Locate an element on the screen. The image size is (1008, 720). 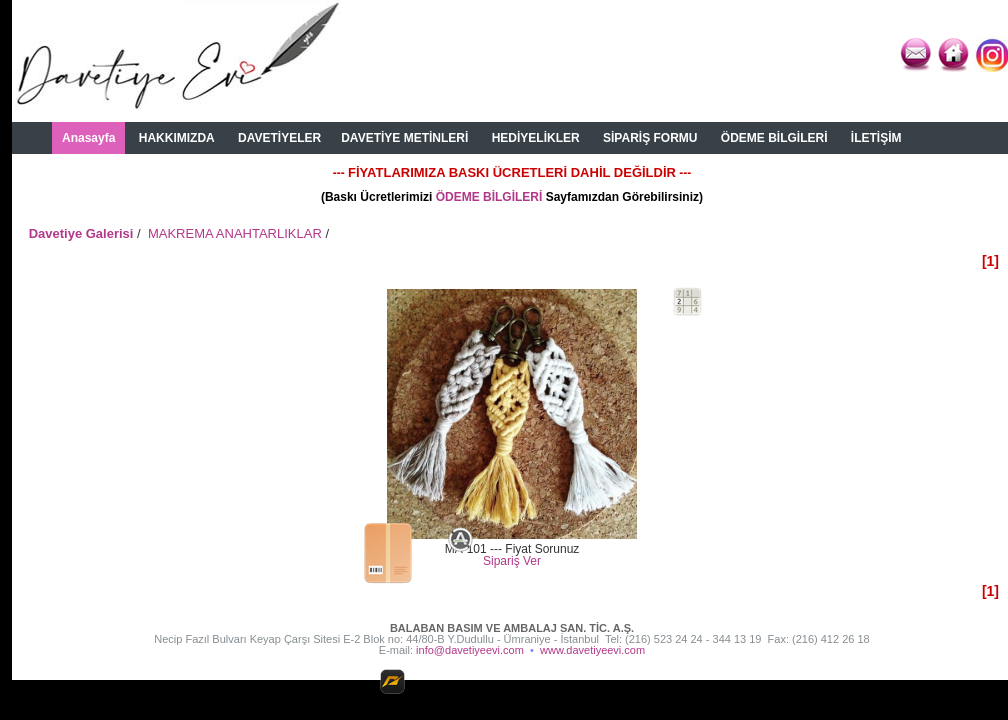
open package manager application is located at coordinates (388, 553).